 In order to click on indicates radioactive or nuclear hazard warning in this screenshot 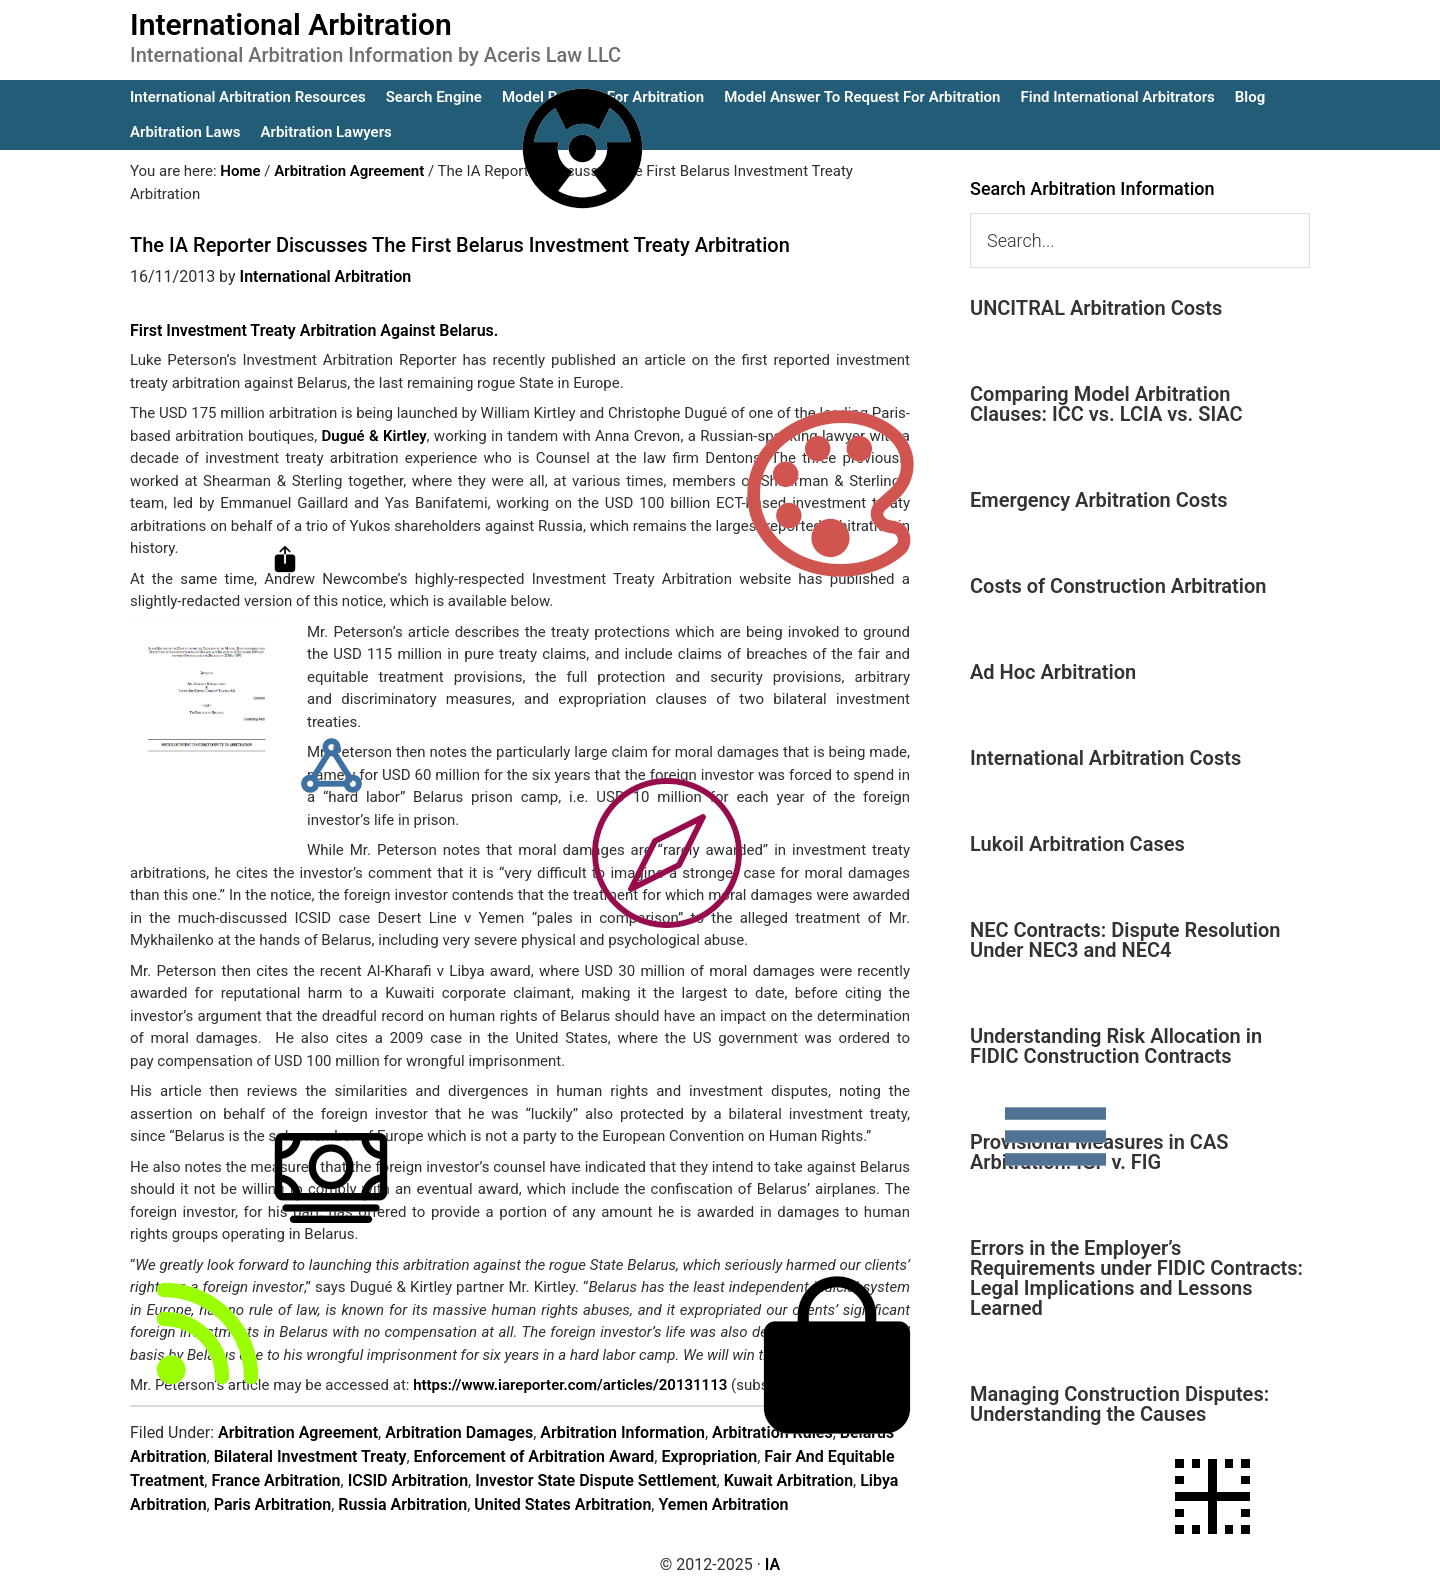, I will do `click(582, 148)`.